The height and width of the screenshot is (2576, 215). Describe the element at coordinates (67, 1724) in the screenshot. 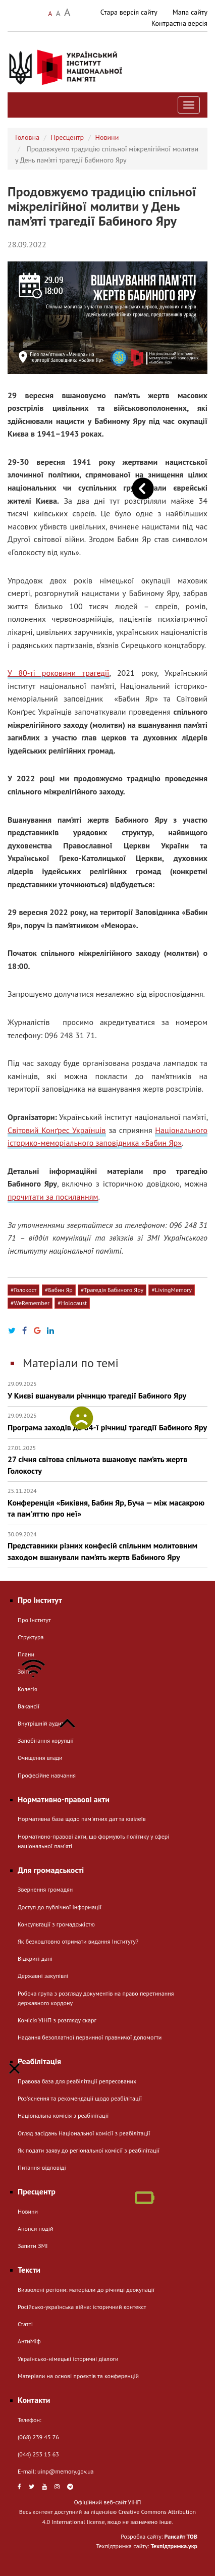

I see `collapse an expanded section` at that location.